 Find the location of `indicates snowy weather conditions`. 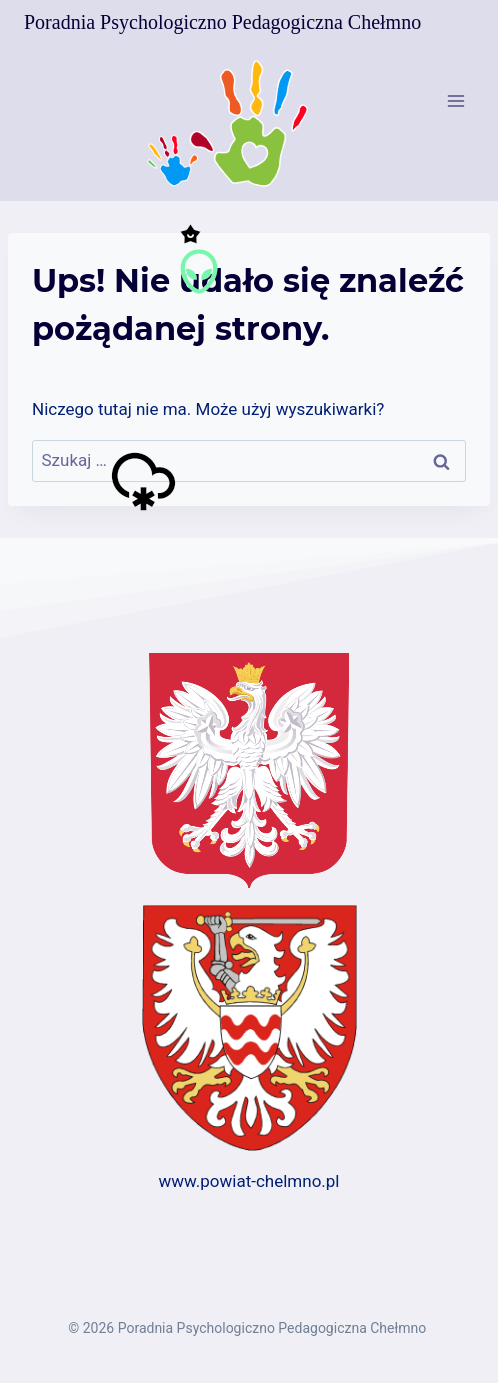

indicates snowy weather conditions is located at coordinates (143, 481).